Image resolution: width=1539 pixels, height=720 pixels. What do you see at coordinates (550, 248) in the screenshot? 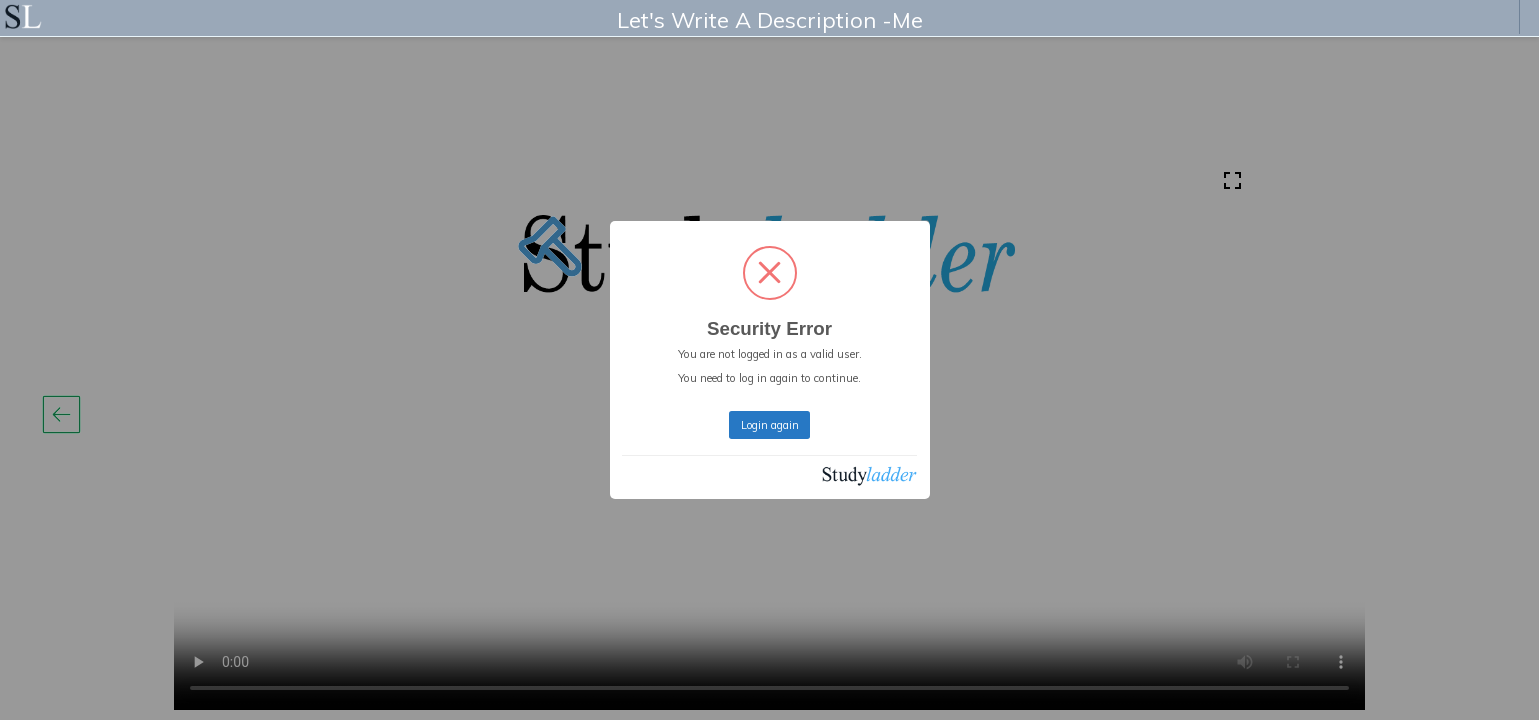
I see `access crafting or woodcutting tools` at bounding box center [550, 248].